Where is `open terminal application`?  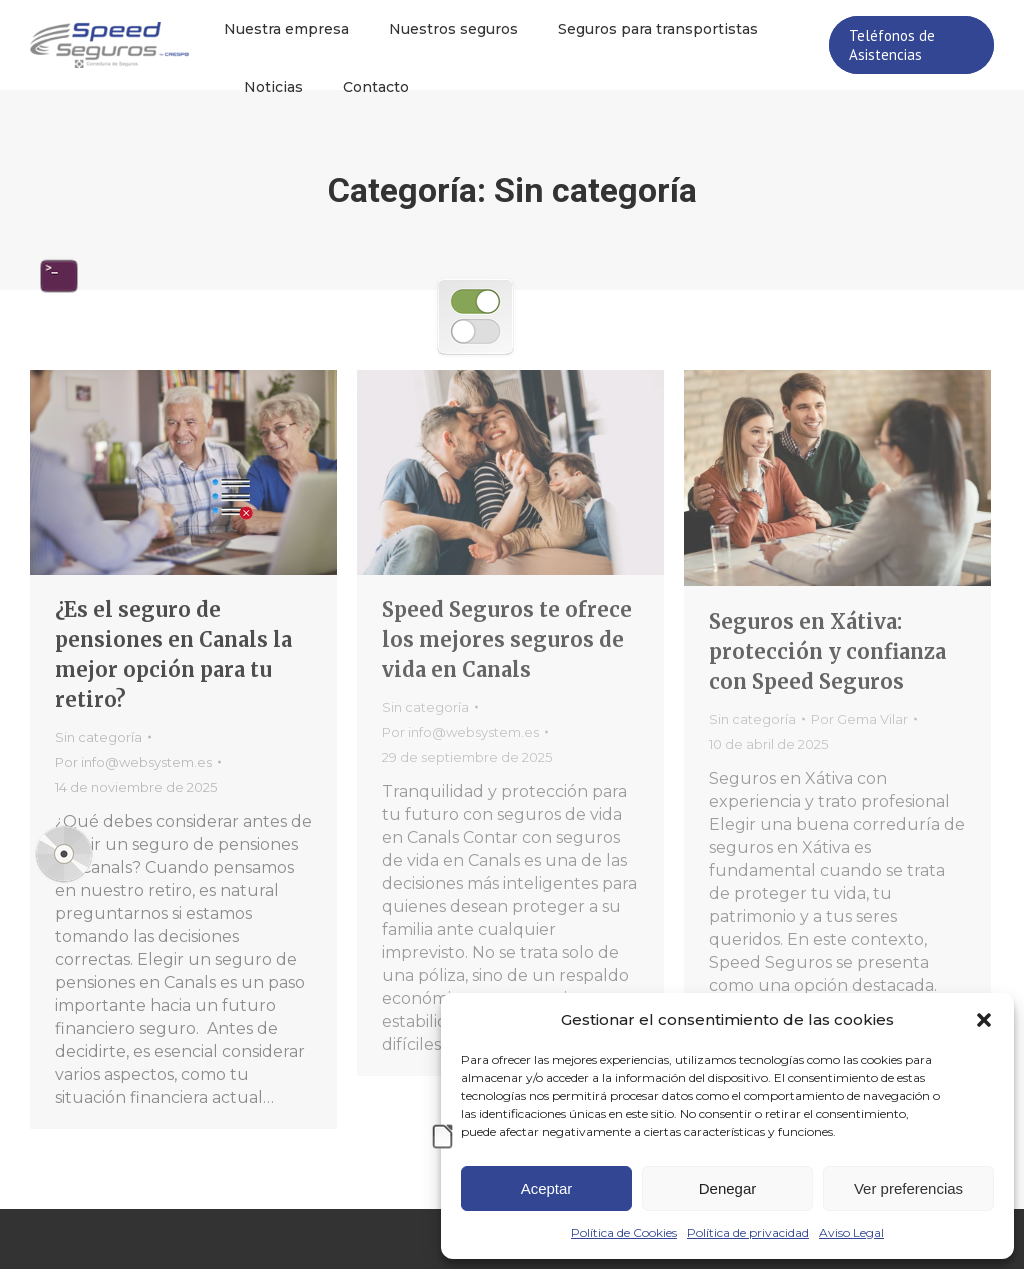 open terminal application is located at coordinates (59, 276).